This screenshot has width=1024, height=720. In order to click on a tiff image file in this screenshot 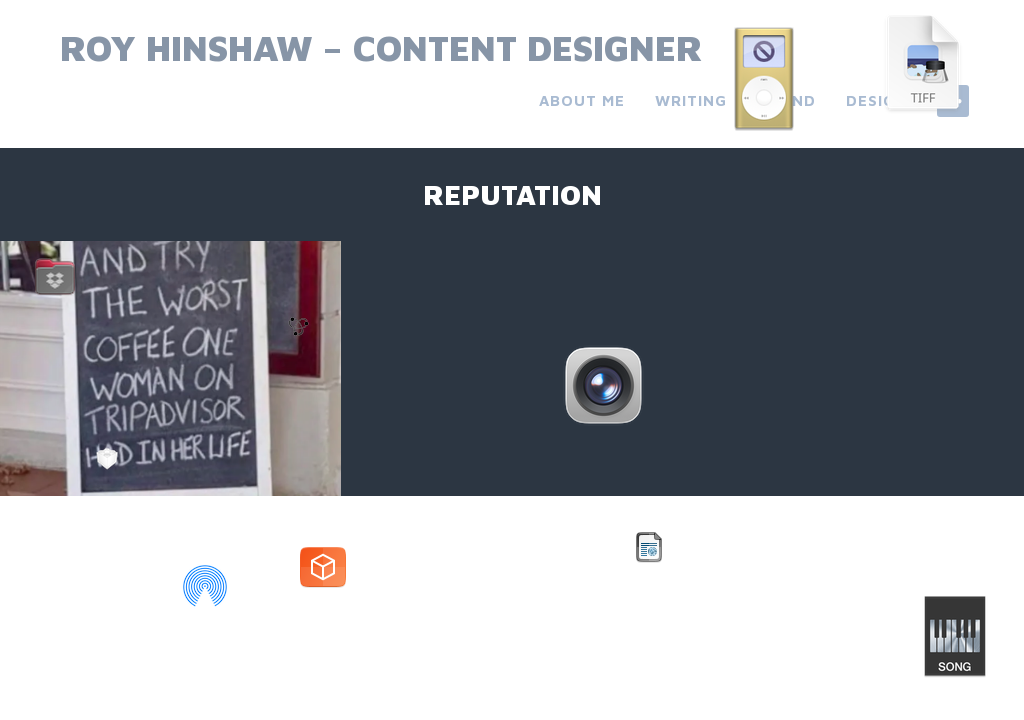, I will do `click(923, 64)`.